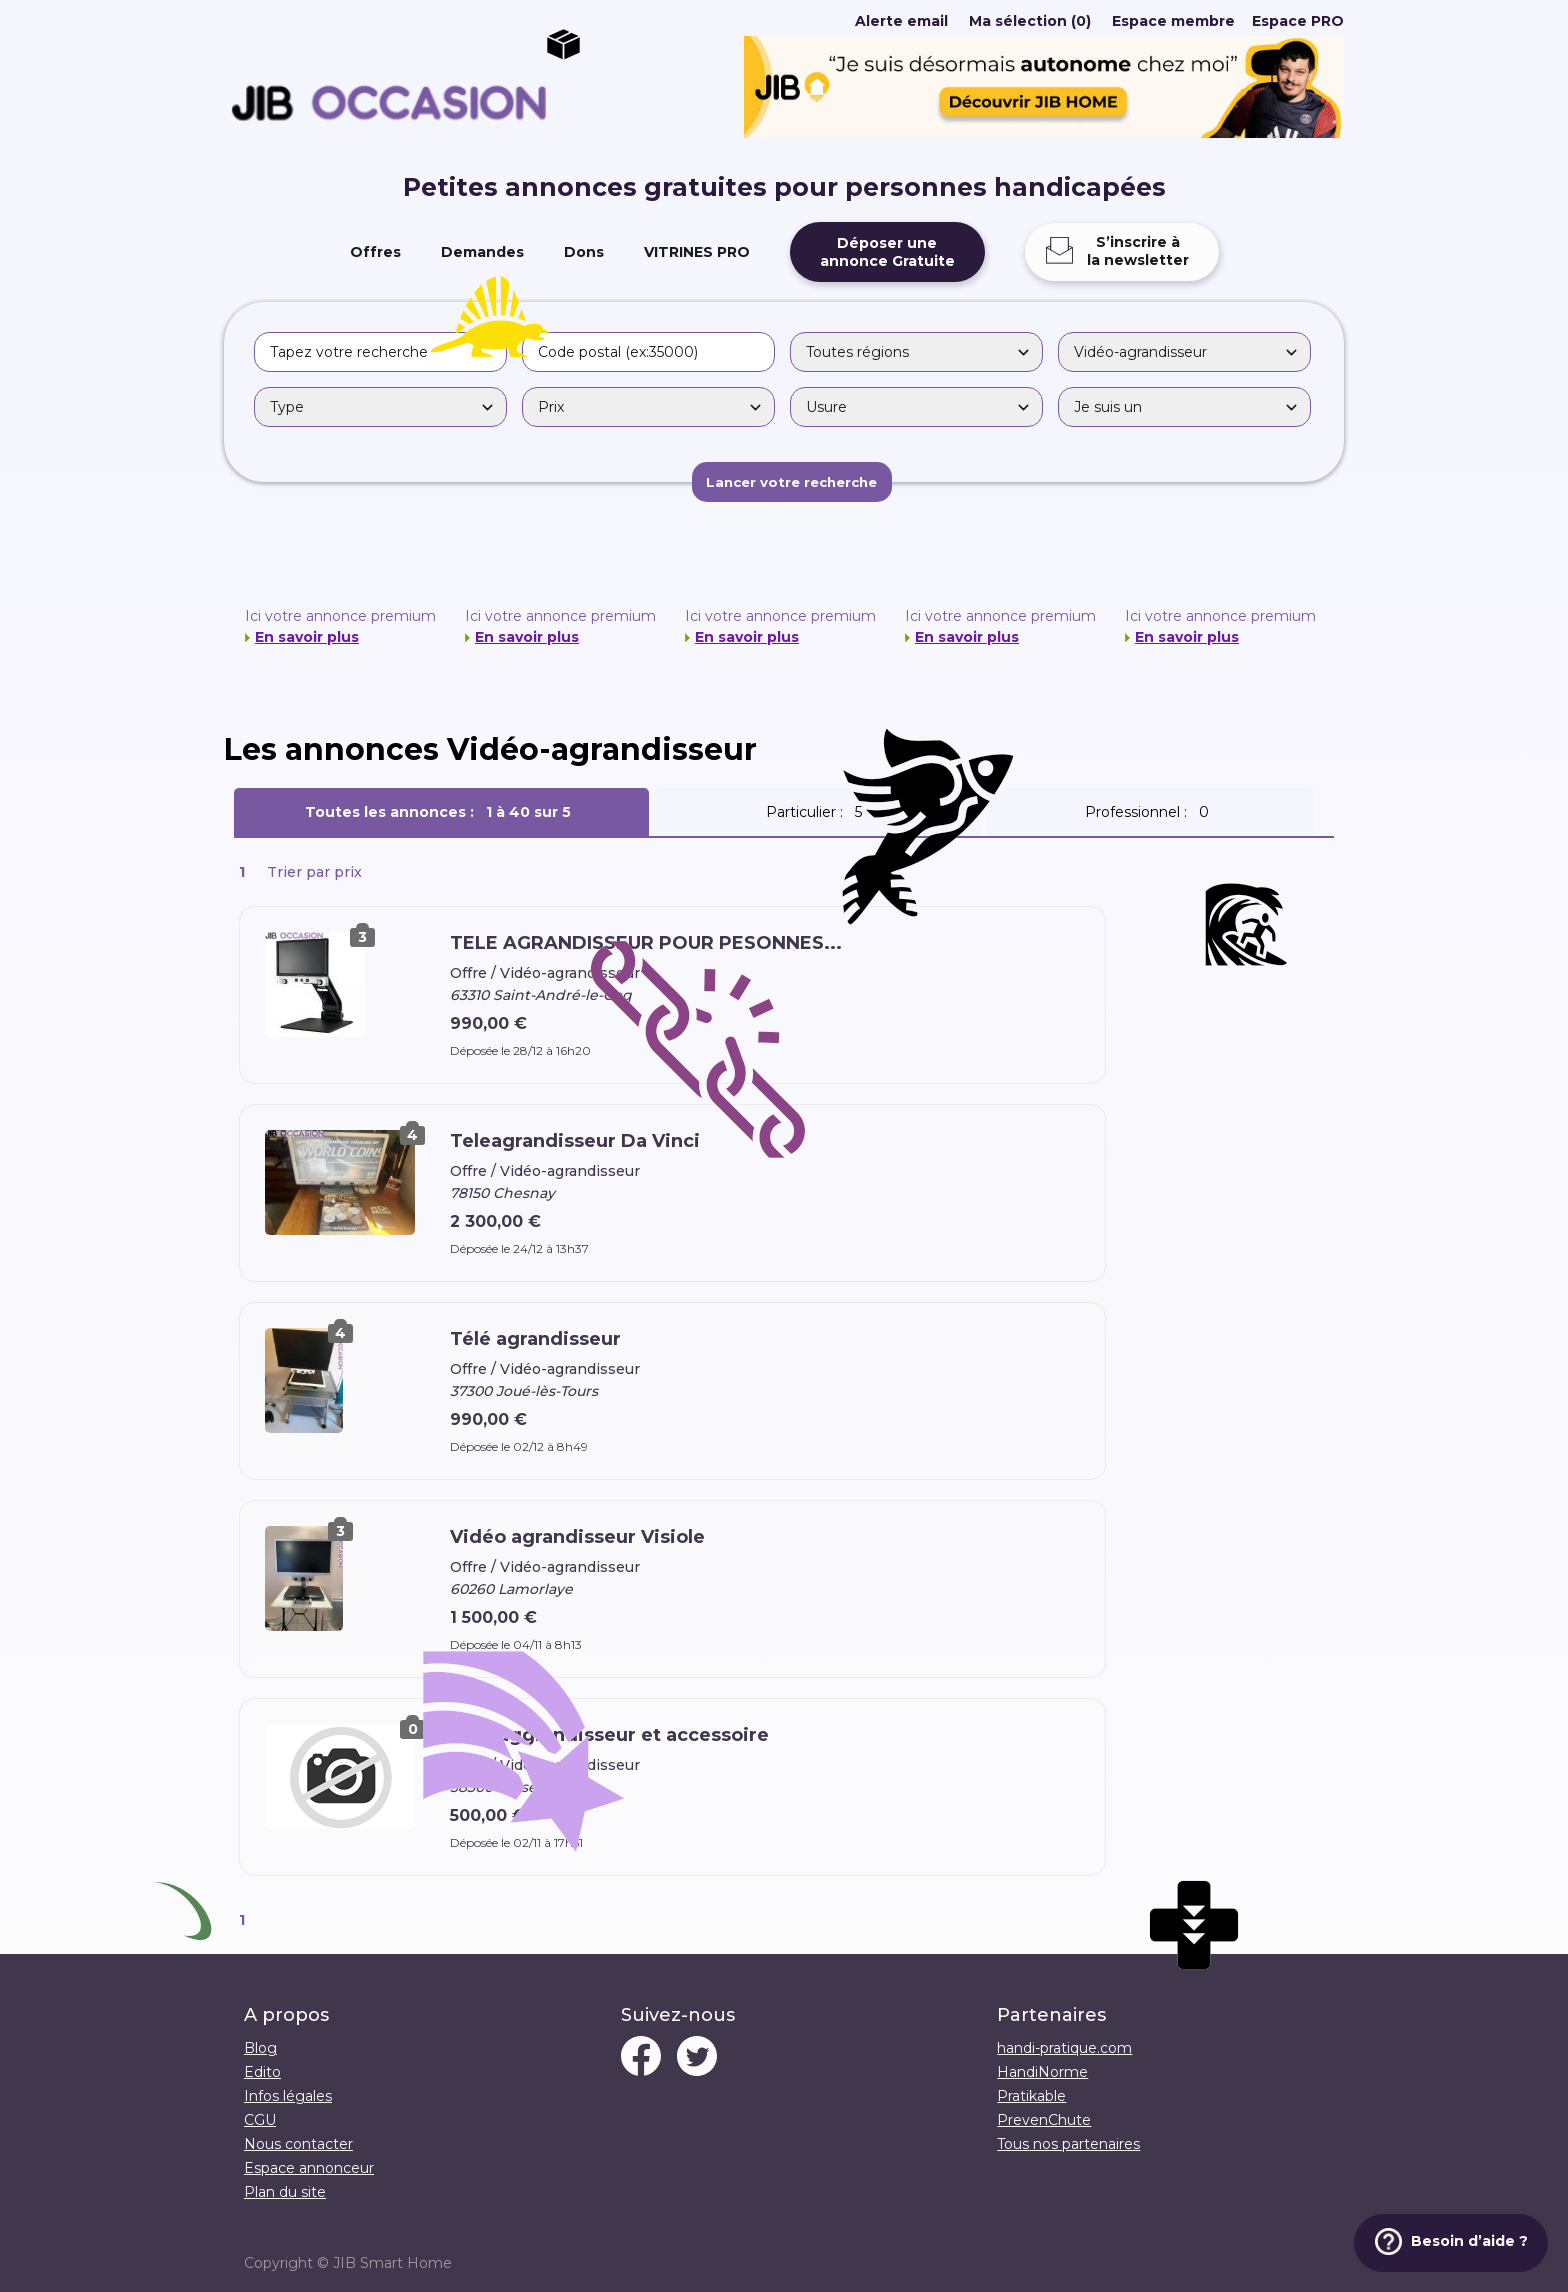 The image size is (1568, 2292). I want to click on disconnect or unlink accounts, so click(697, 1049).